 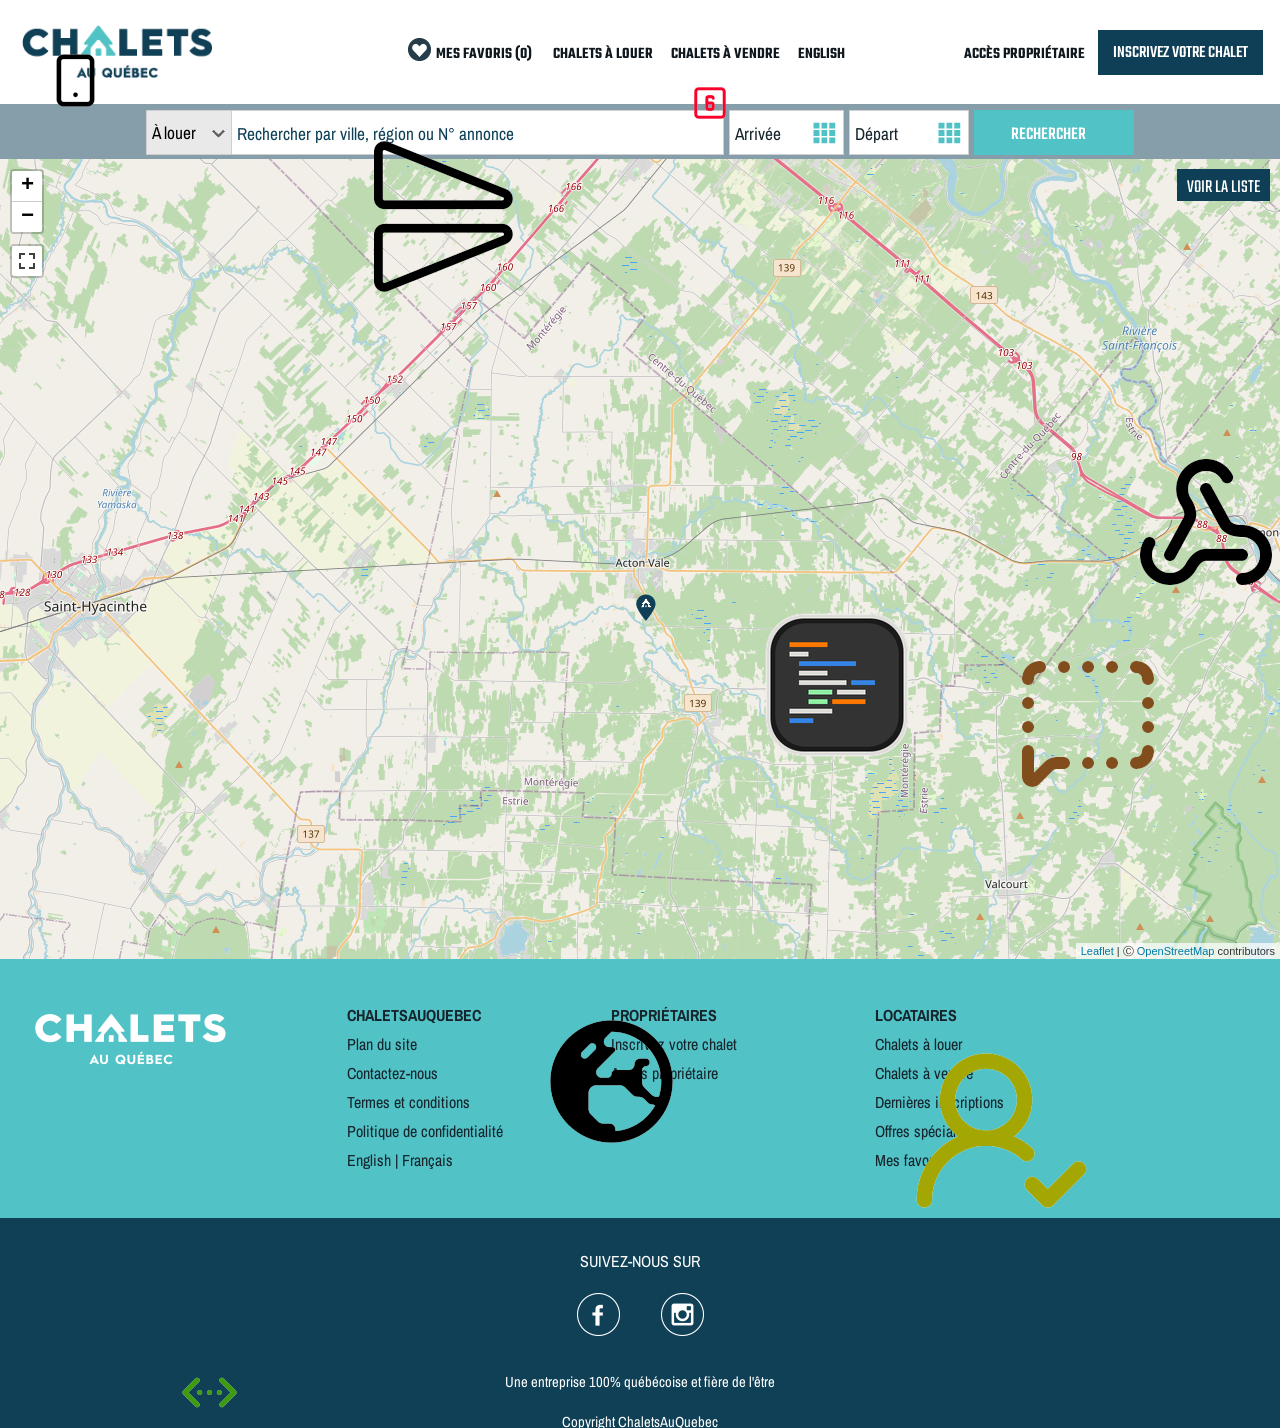 What do you see at coordinates (1088, 721) in the screenshot?
I see `compose a draft message` at bounding box center [1088, 721].